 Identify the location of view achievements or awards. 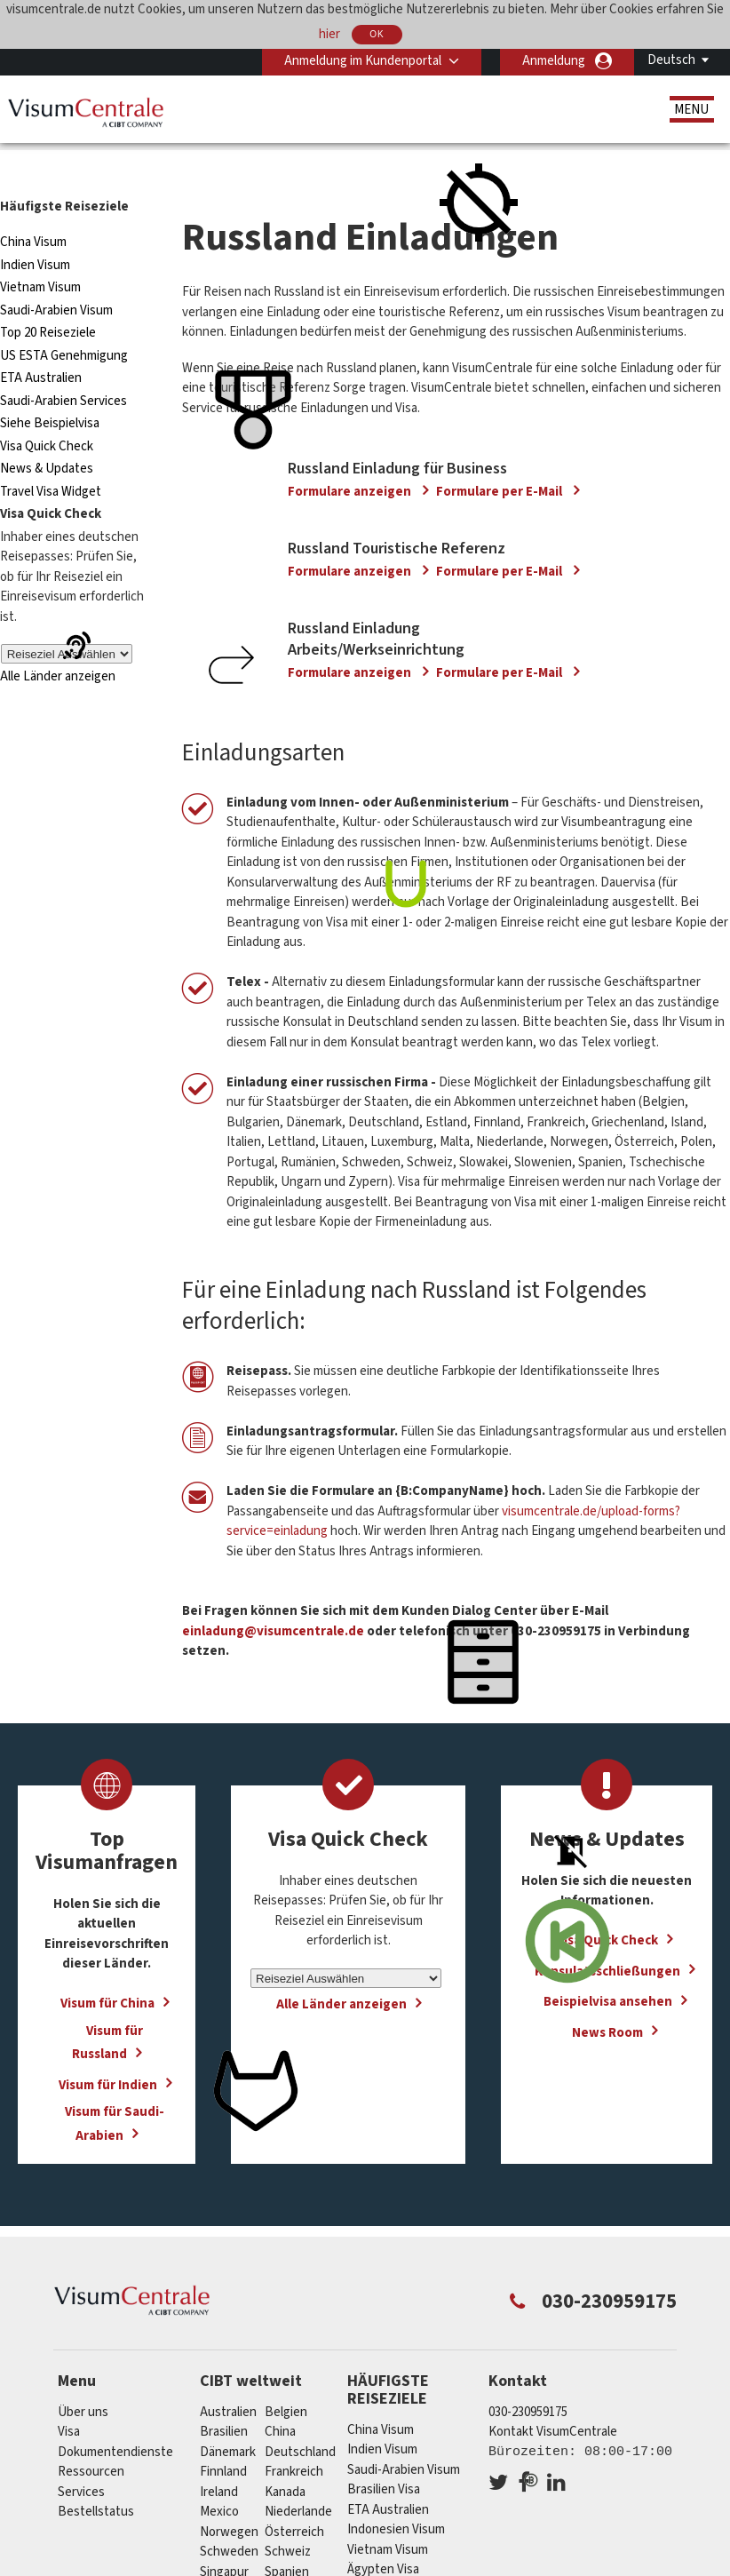
(253, 405).